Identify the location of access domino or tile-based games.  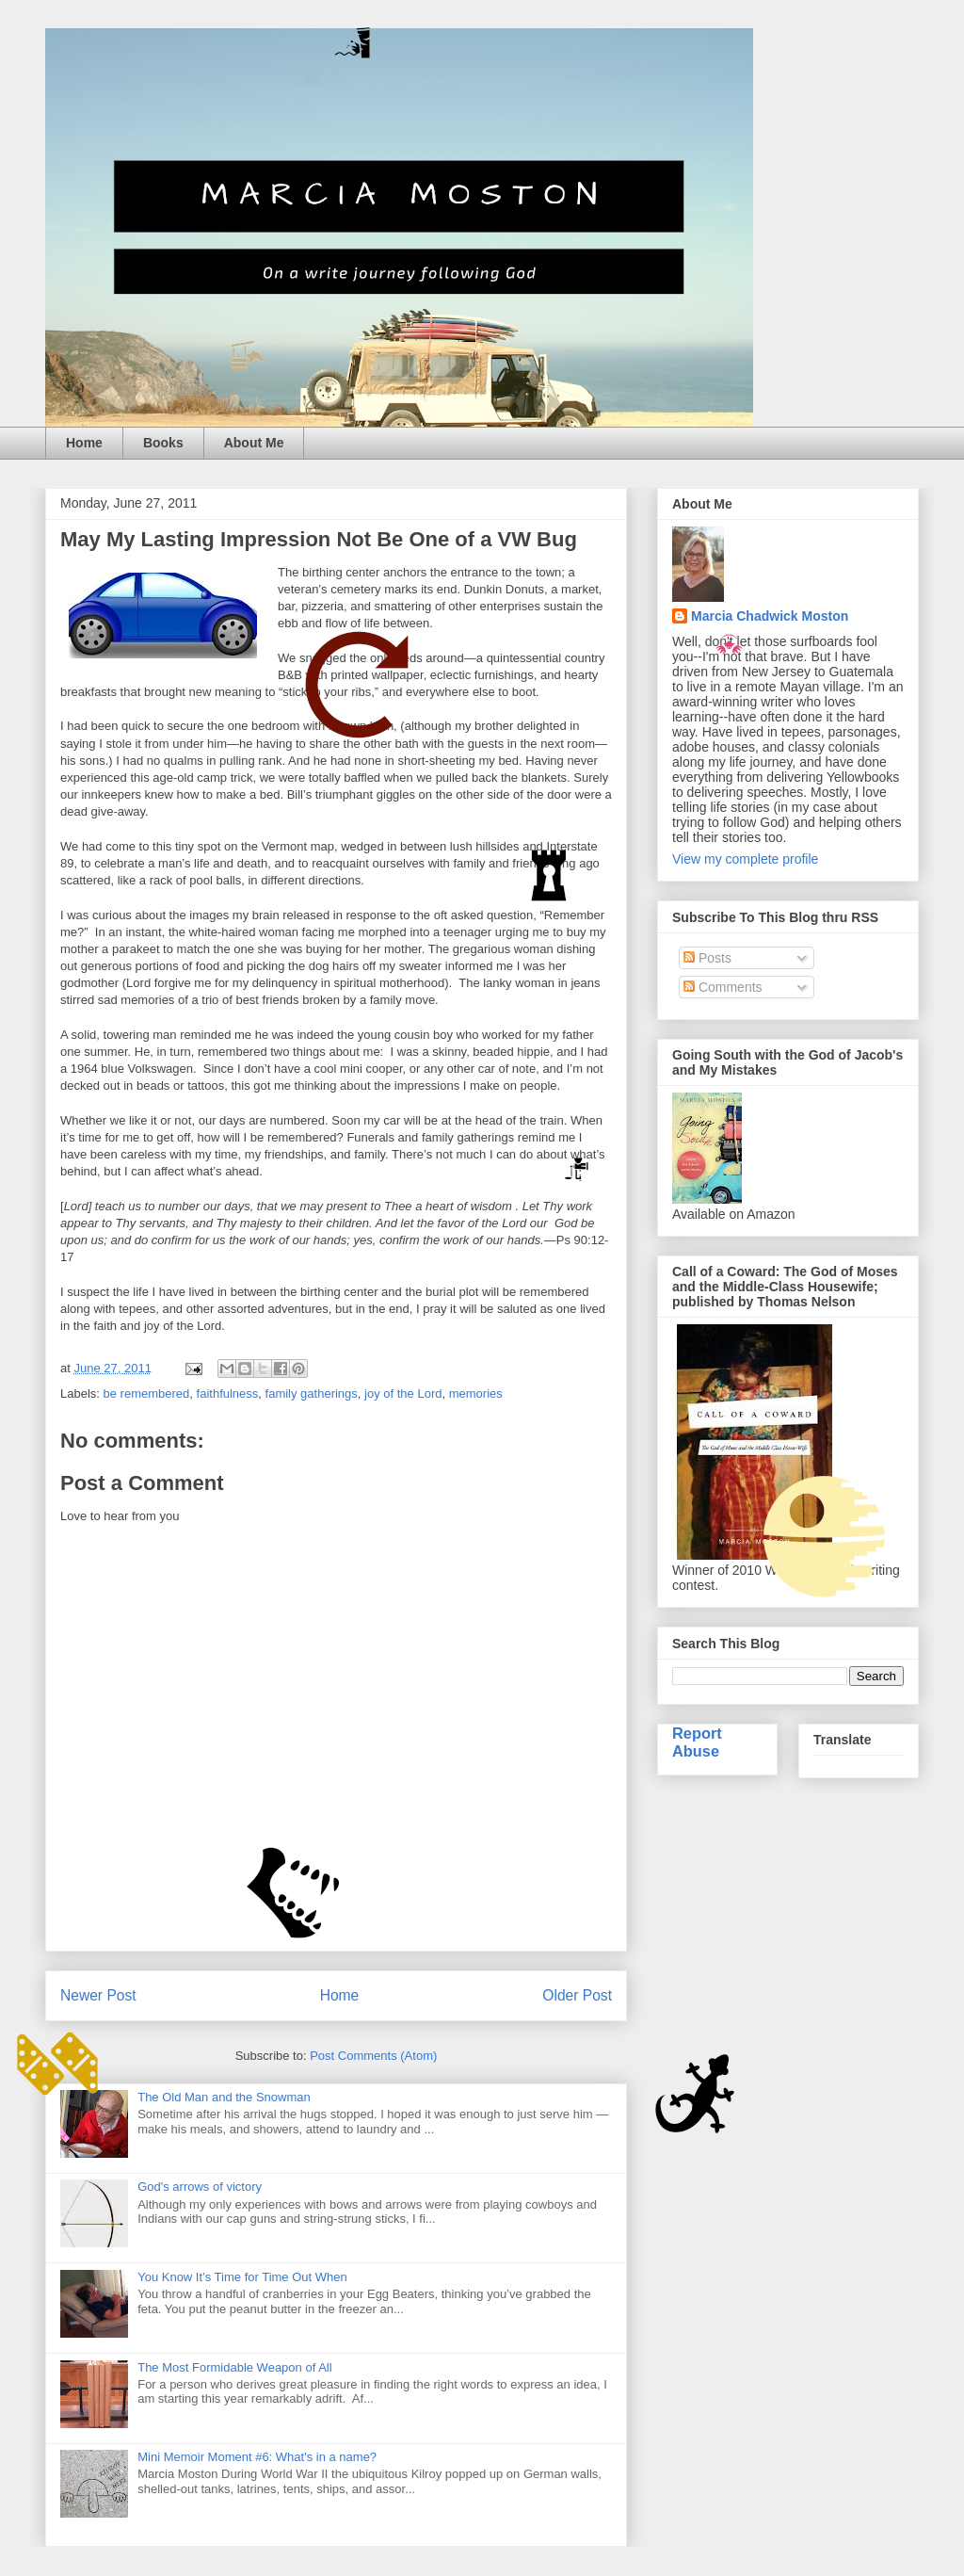
(57, 2064).